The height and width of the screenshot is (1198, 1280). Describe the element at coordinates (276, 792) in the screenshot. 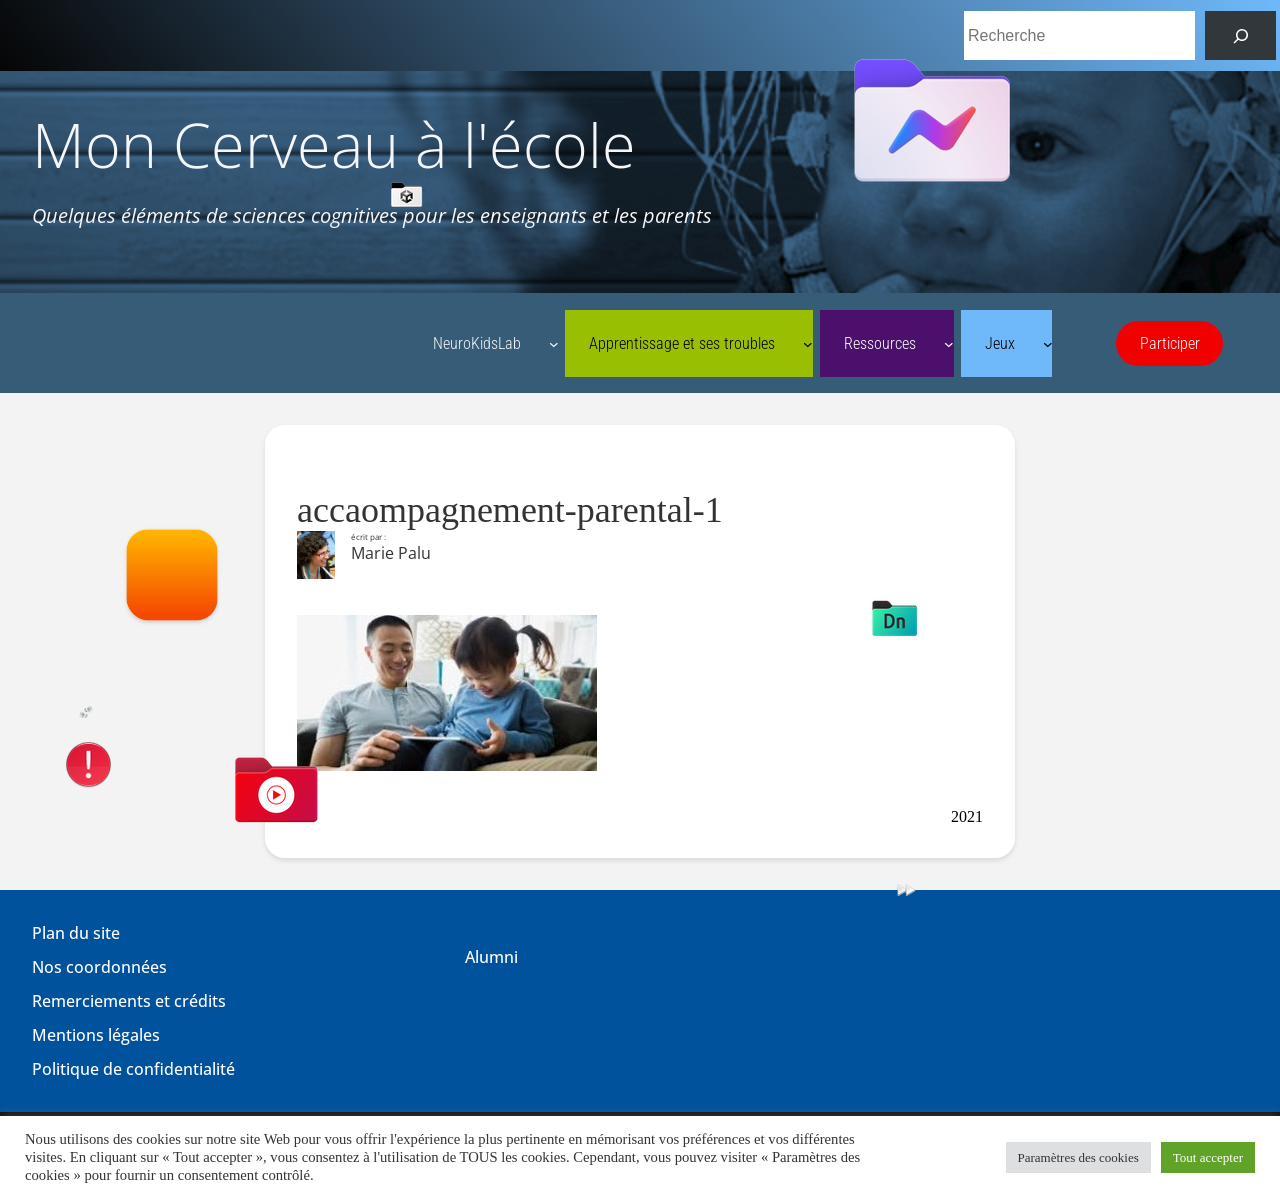

I see `open folder containing youtube music files` at that location.